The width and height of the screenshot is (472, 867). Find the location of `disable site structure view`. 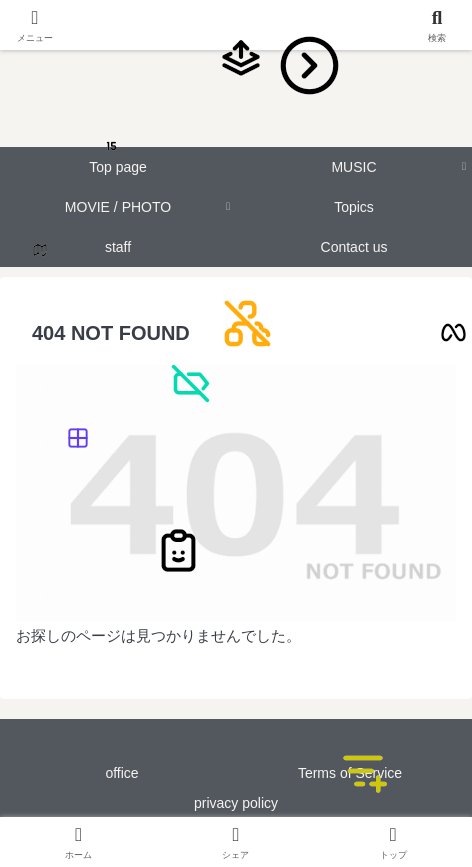

disable site structure view is located at coordinates (247, 323).